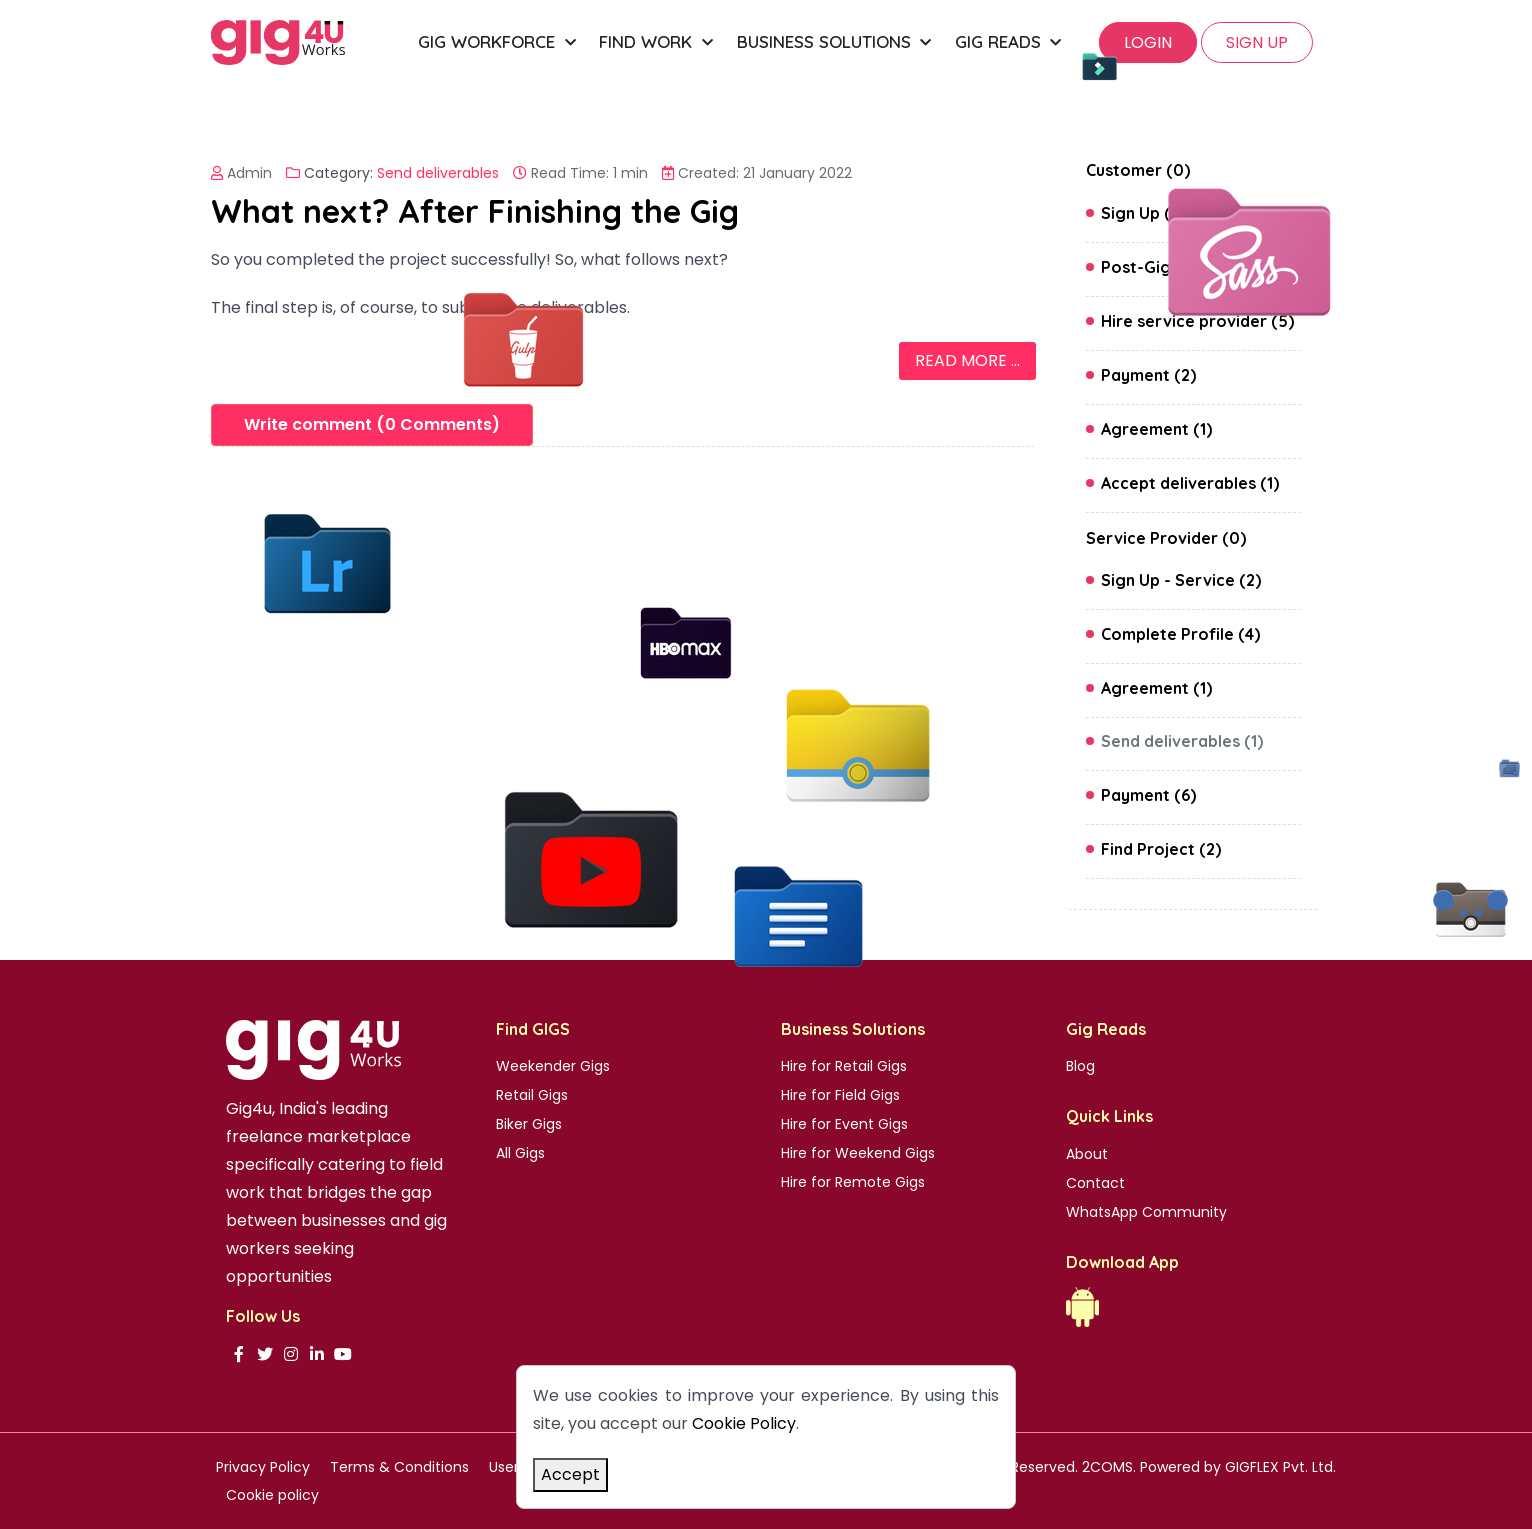 This screenshot has height=1529, width=1532. What do you see at coordinates (1099, 67) in the screenshot?
I see `open wondershare filmora project files` at bounding box center [1099, 67].